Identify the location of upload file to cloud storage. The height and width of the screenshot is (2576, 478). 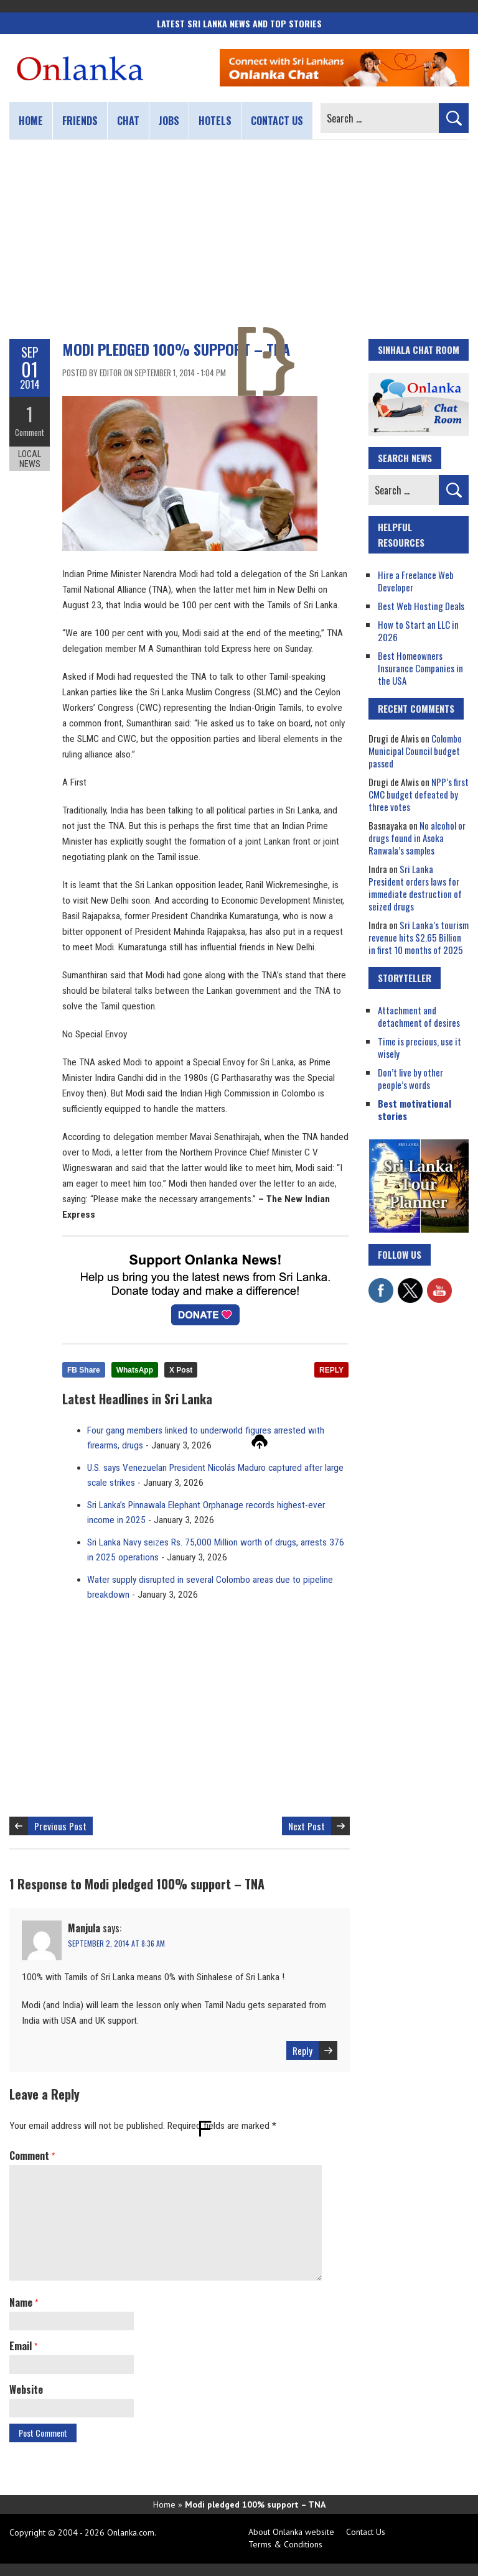
(260, 1442).